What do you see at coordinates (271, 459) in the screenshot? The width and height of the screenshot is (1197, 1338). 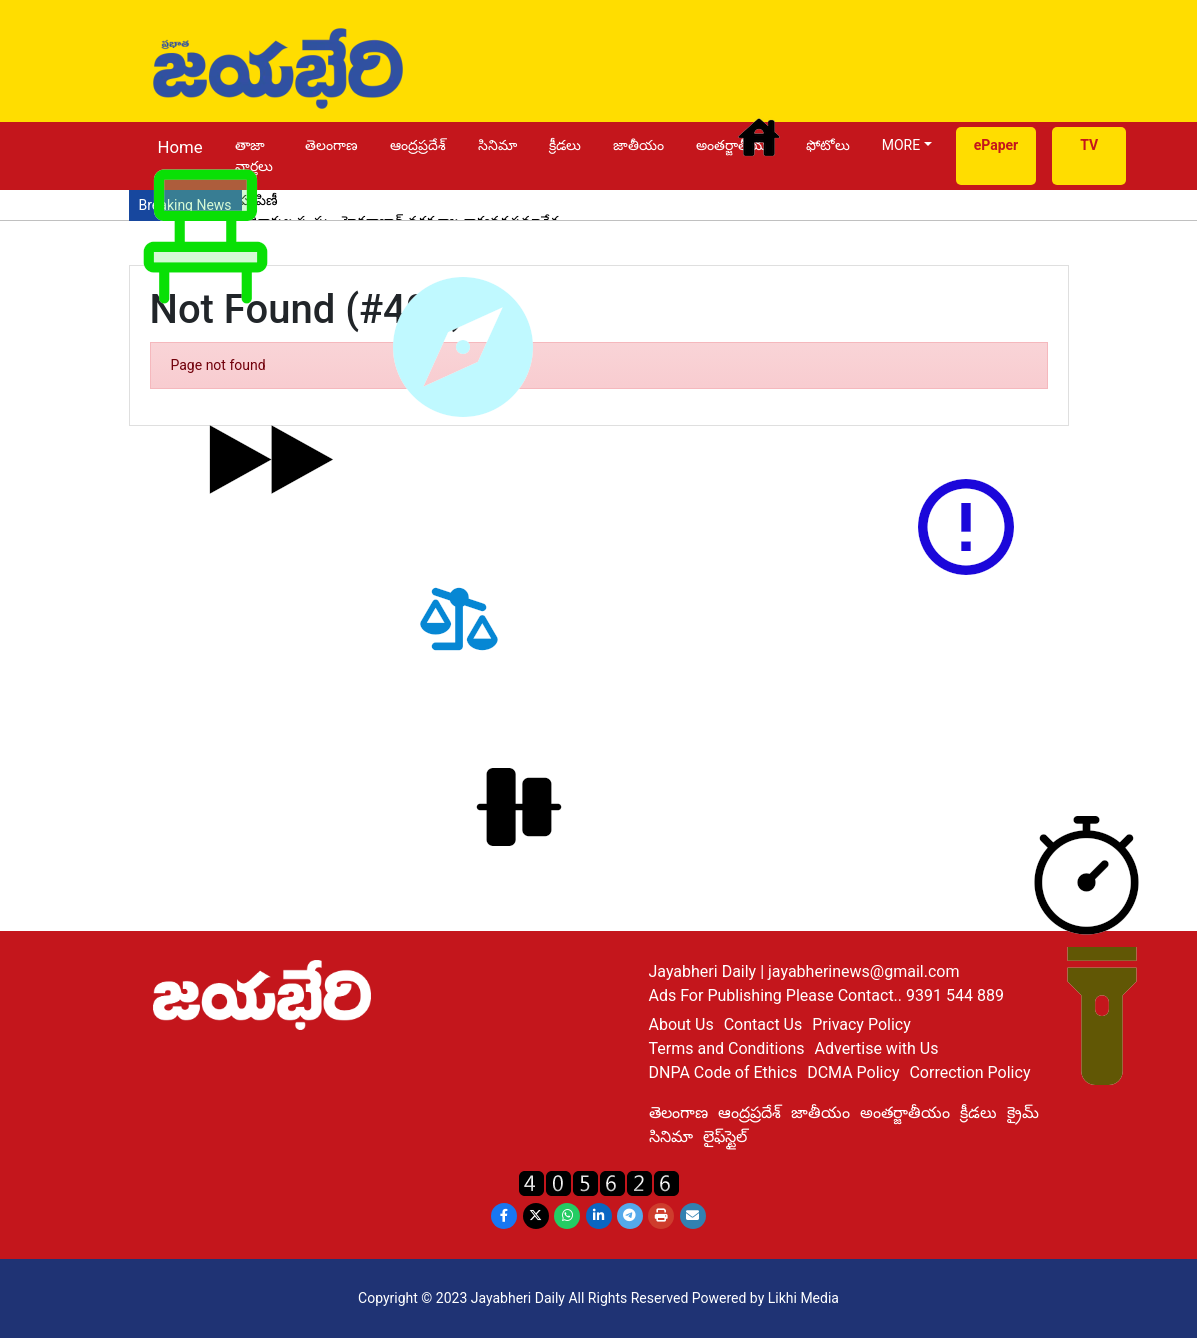 I see `skip to next track or media` at bounding box center [271, 459].